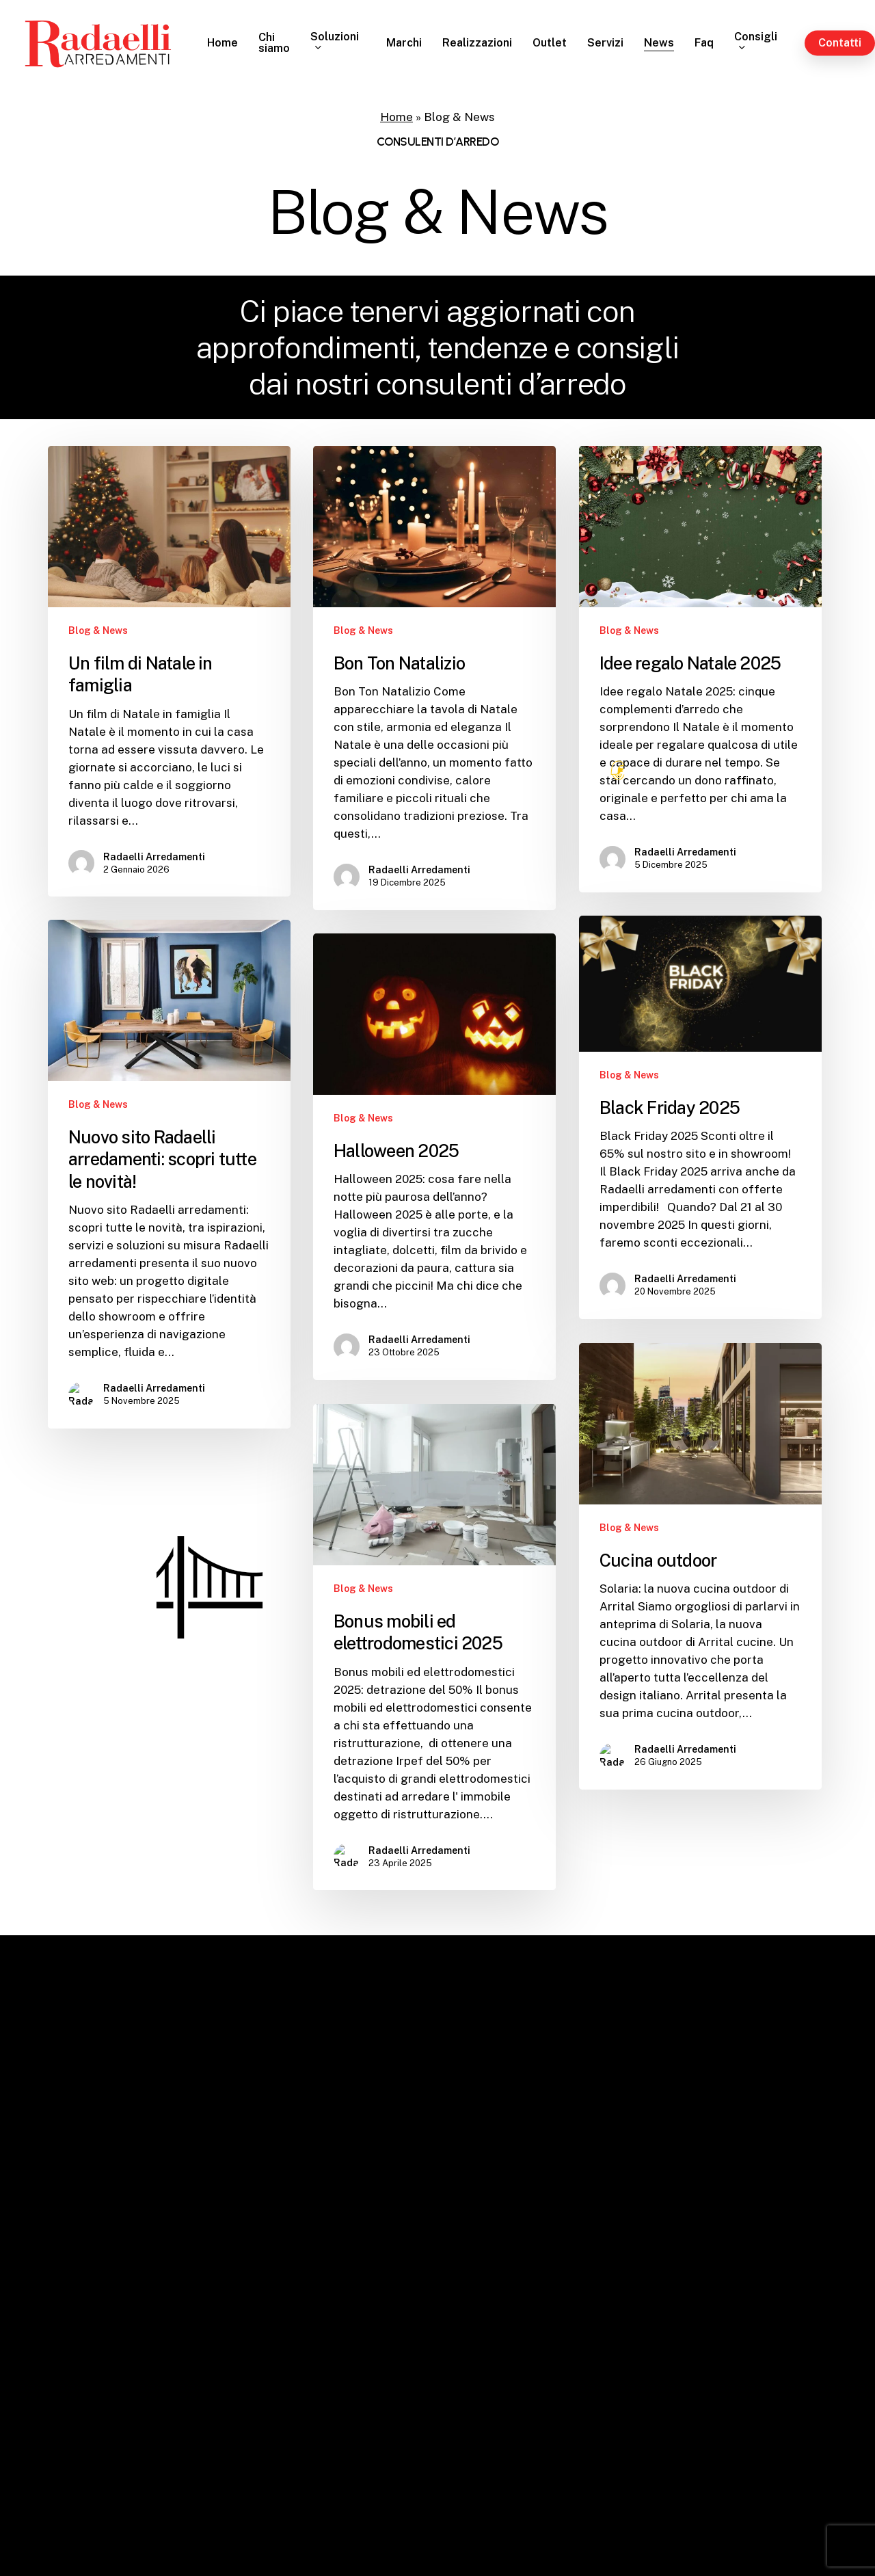 This screenshot has width=875, height=2576. Describe the element at coordinates (209, 1585) in the screenshot. I see `view bridge or infrastructure locations` at that location.